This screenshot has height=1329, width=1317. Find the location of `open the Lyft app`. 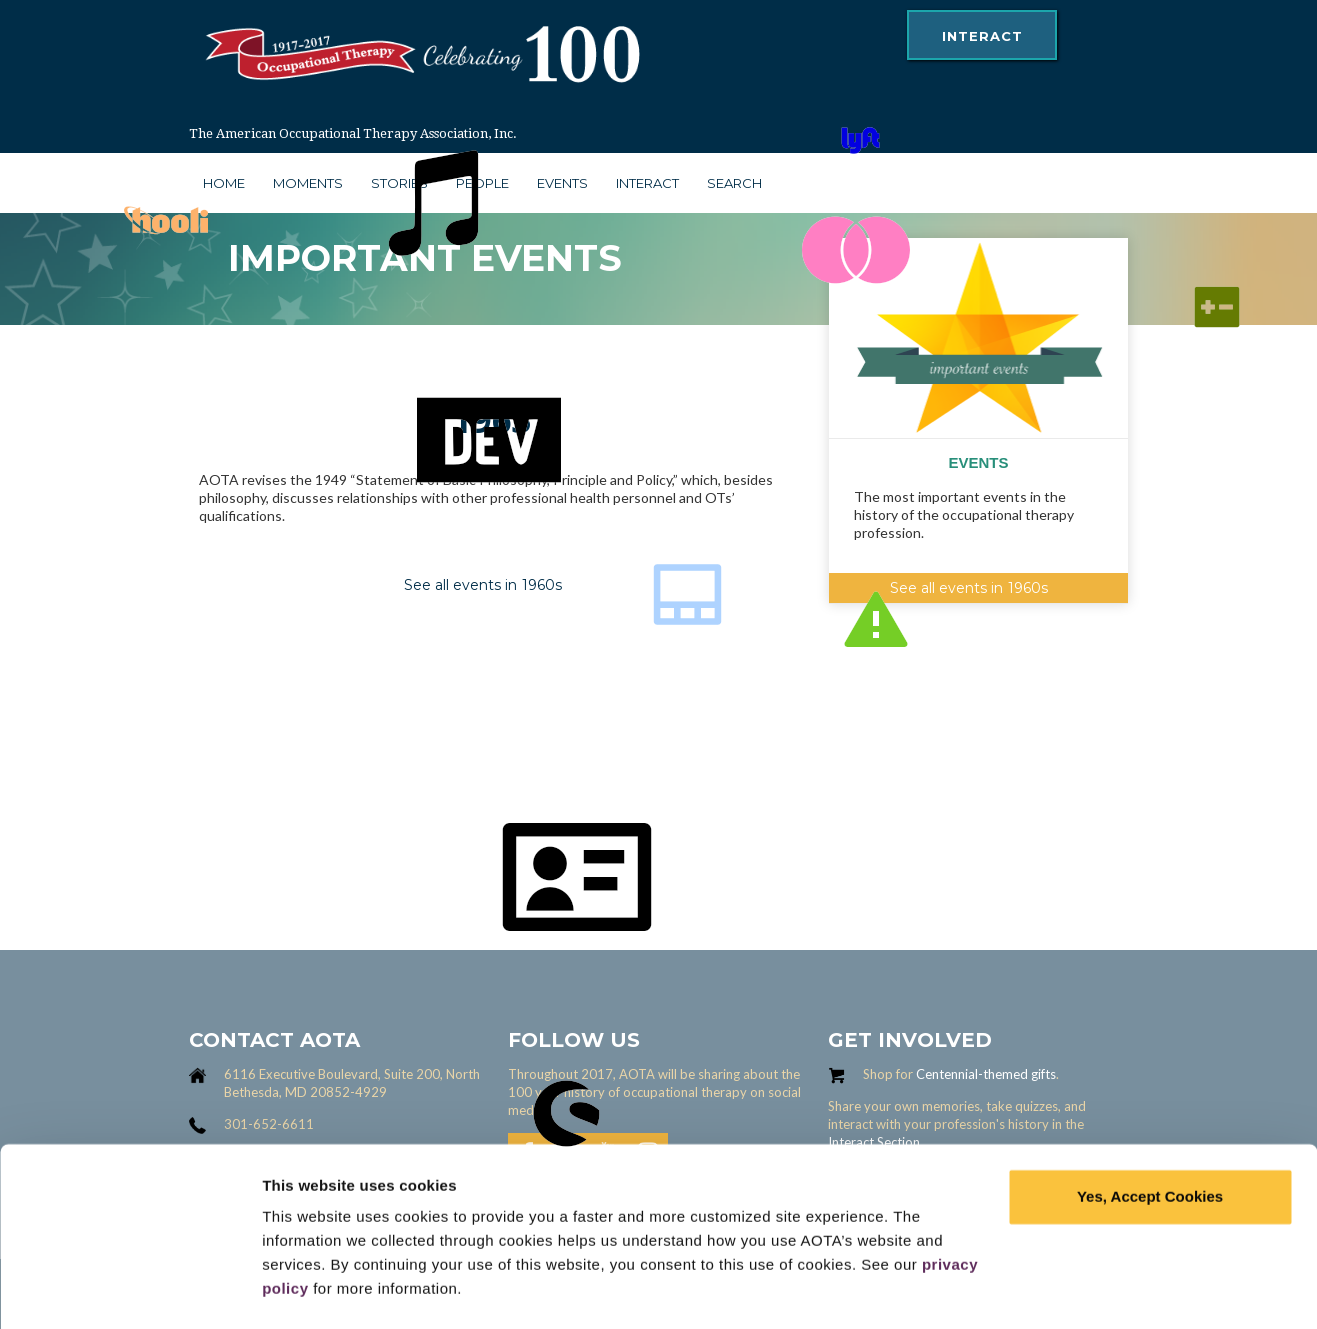

open the Lyft app is located at coordinates (860, 140).